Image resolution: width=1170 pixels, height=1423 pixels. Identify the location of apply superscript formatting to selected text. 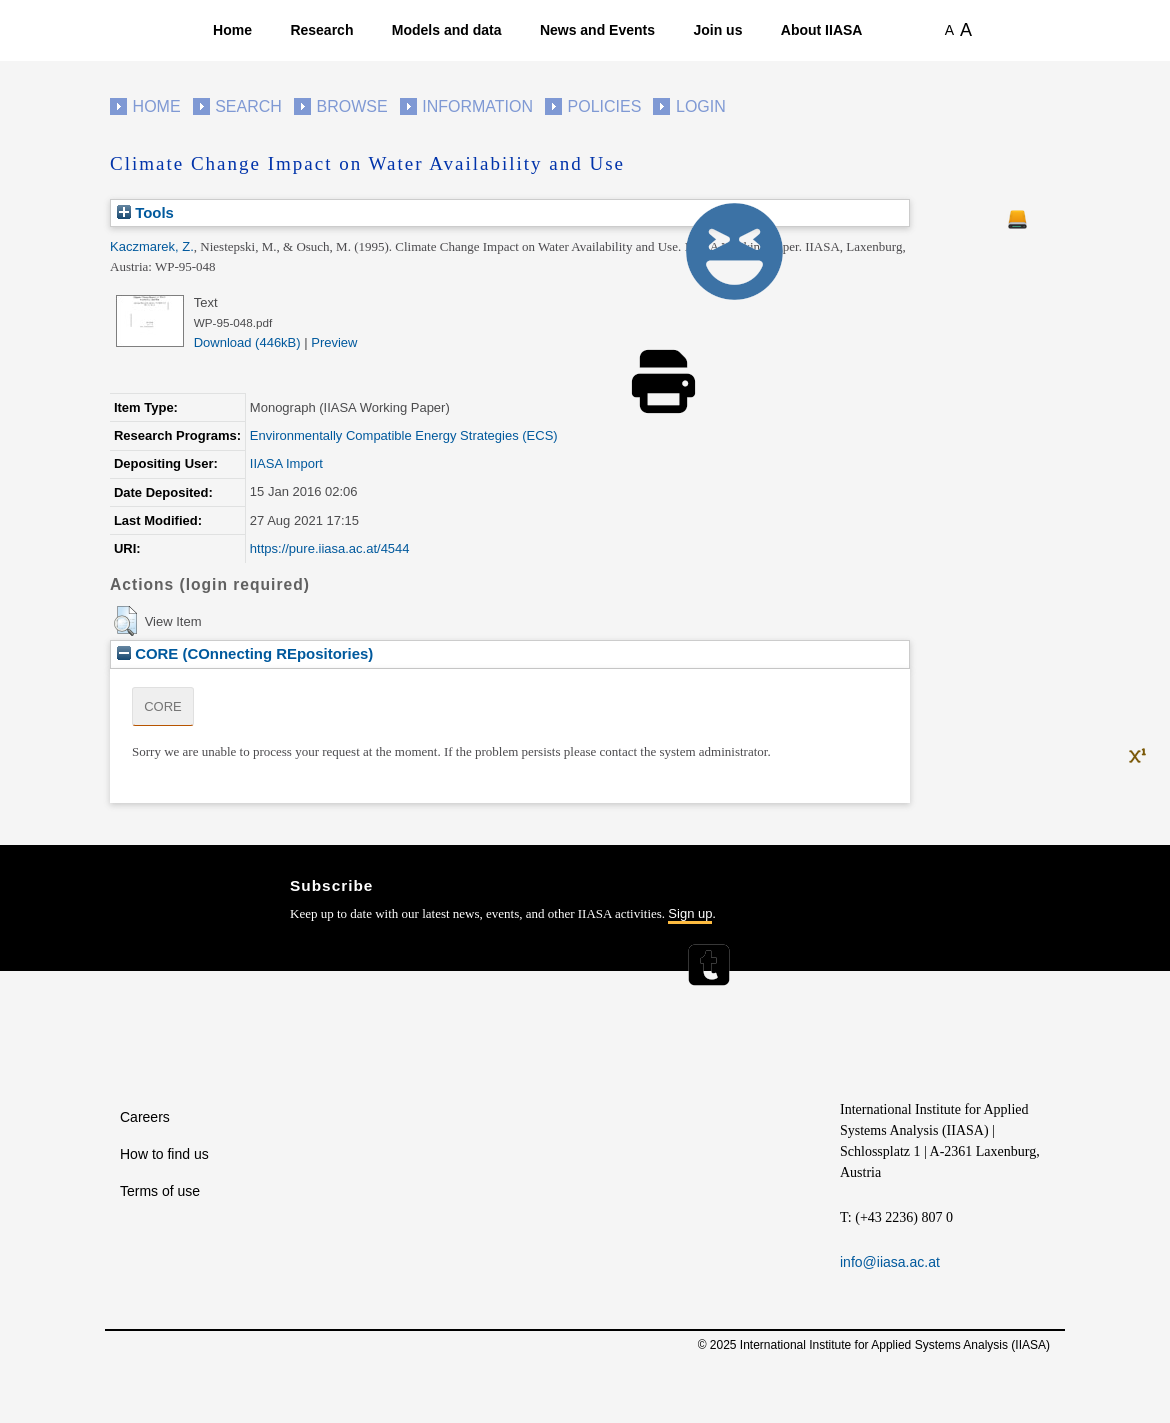
(1136, 756).